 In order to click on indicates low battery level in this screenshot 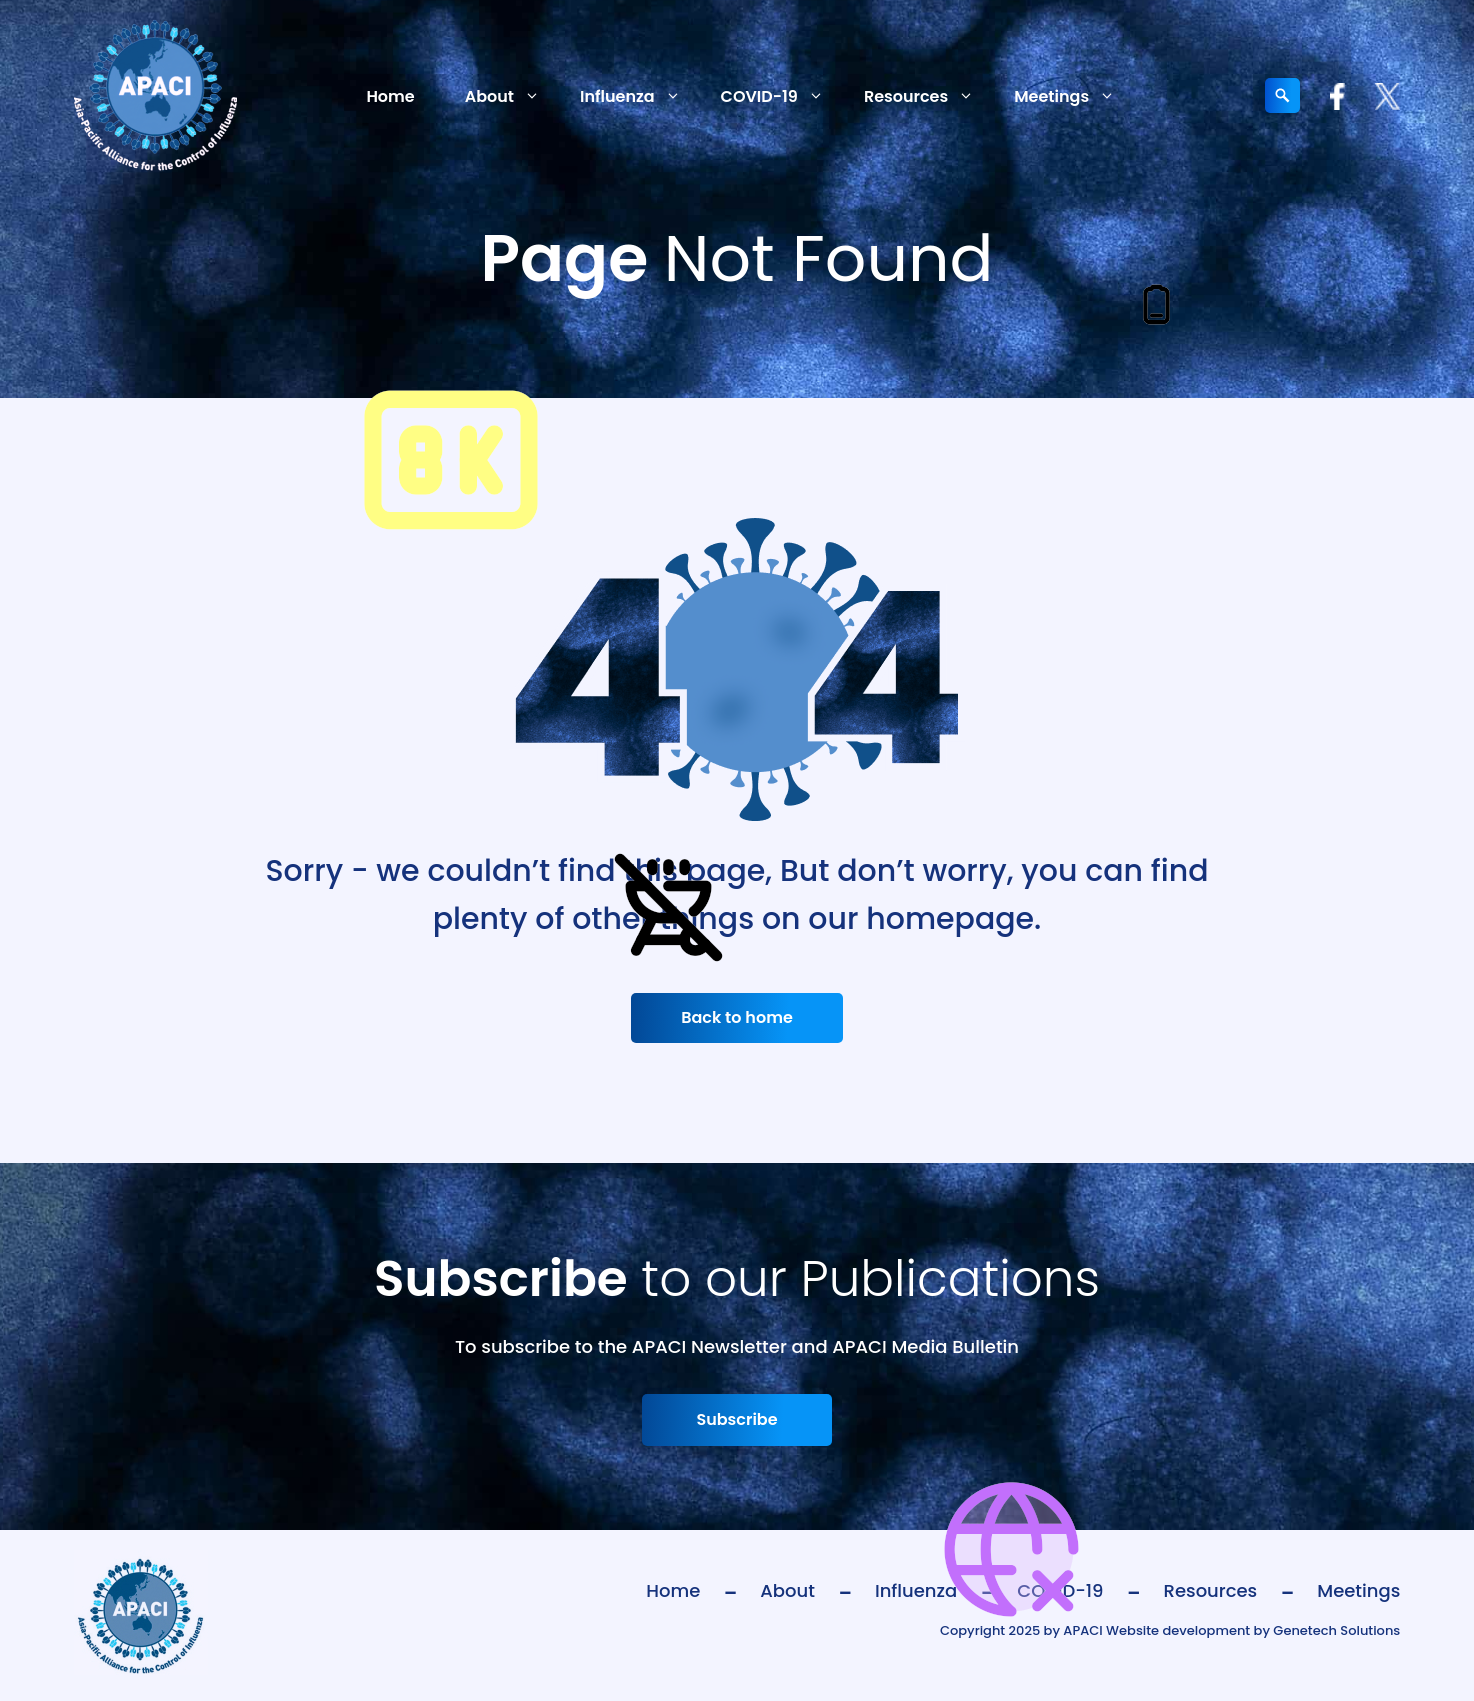, I will do `click(1156, 304)`.